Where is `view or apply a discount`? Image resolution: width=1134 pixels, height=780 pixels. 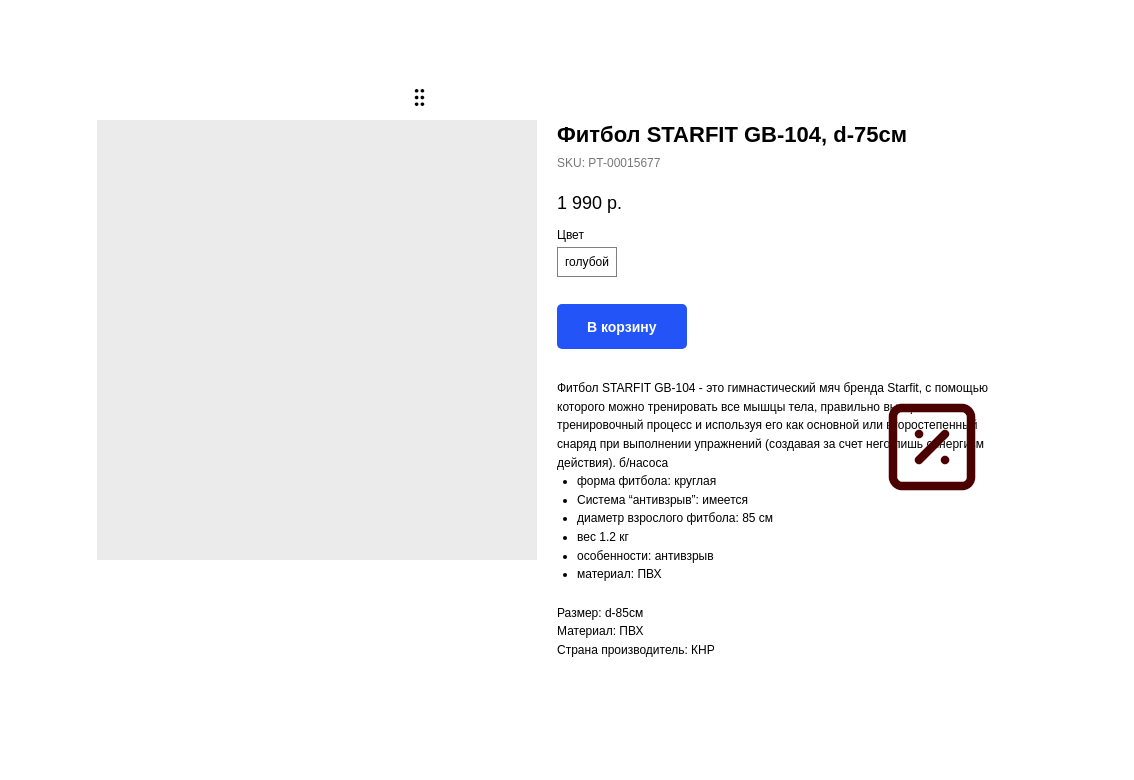 view or apply a discount is located at coordinates (932, 447).